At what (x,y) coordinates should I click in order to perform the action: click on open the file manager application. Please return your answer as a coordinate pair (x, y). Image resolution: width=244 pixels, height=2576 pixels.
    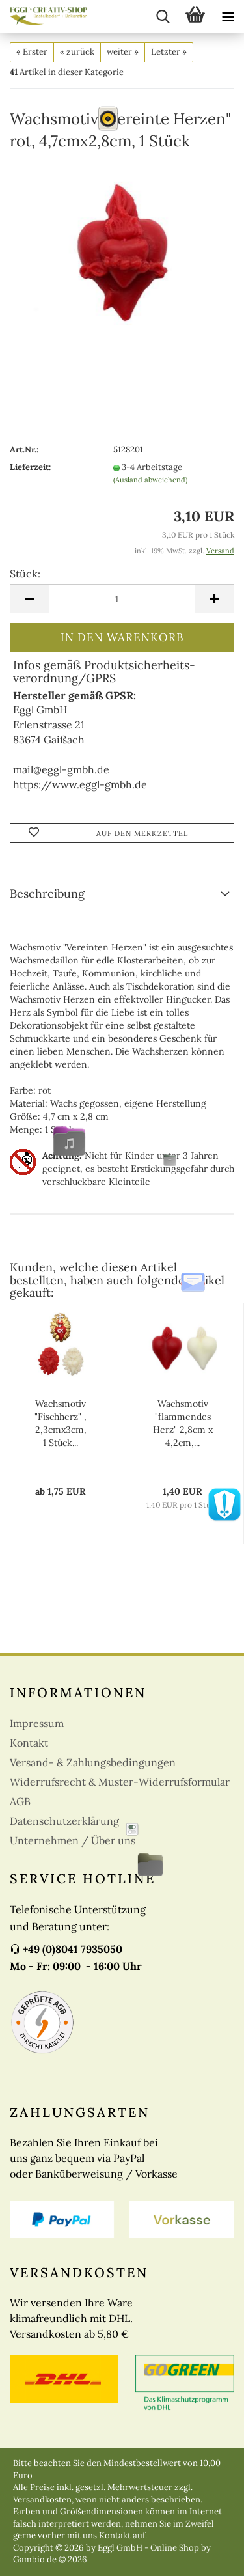
    Looking at the image, I should click on (170, 1160).